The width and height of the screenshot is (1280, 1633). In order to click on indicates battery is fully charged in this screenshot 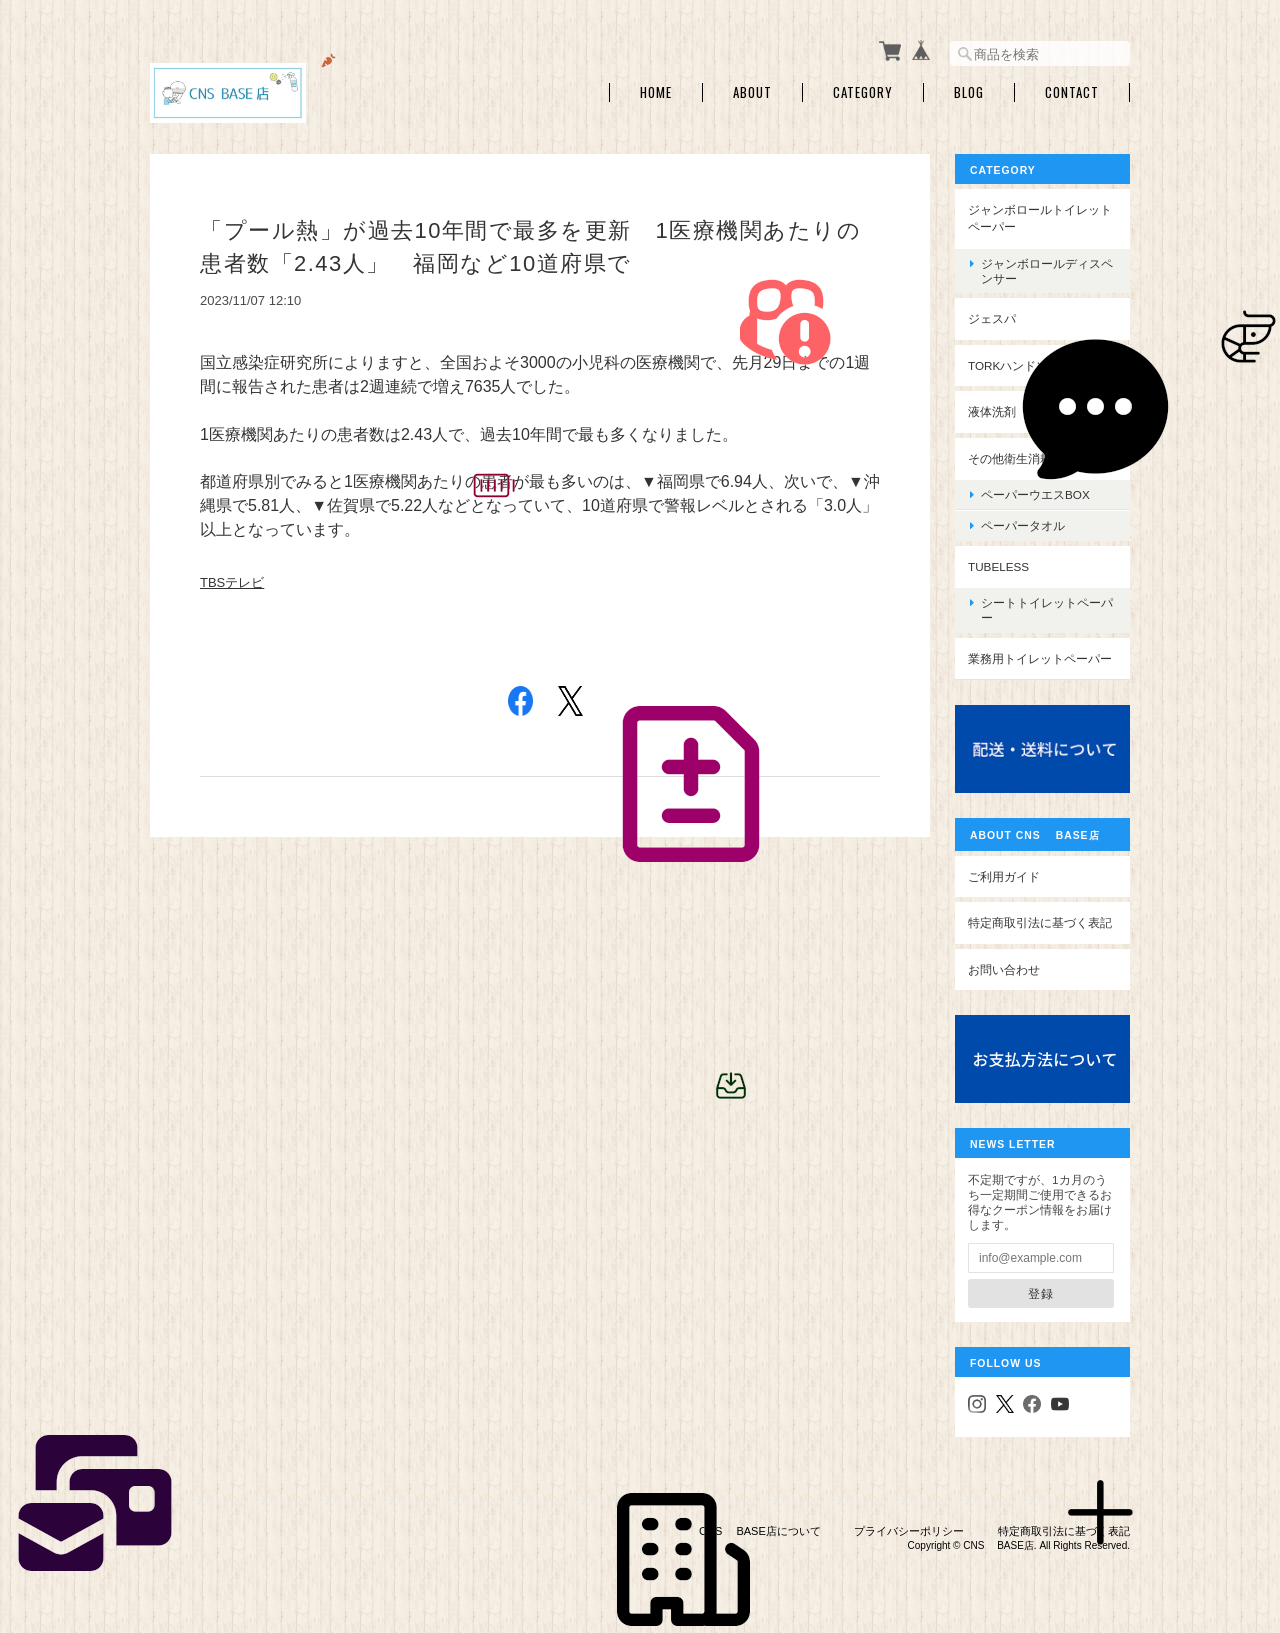, I will do `click(493, 485)`.